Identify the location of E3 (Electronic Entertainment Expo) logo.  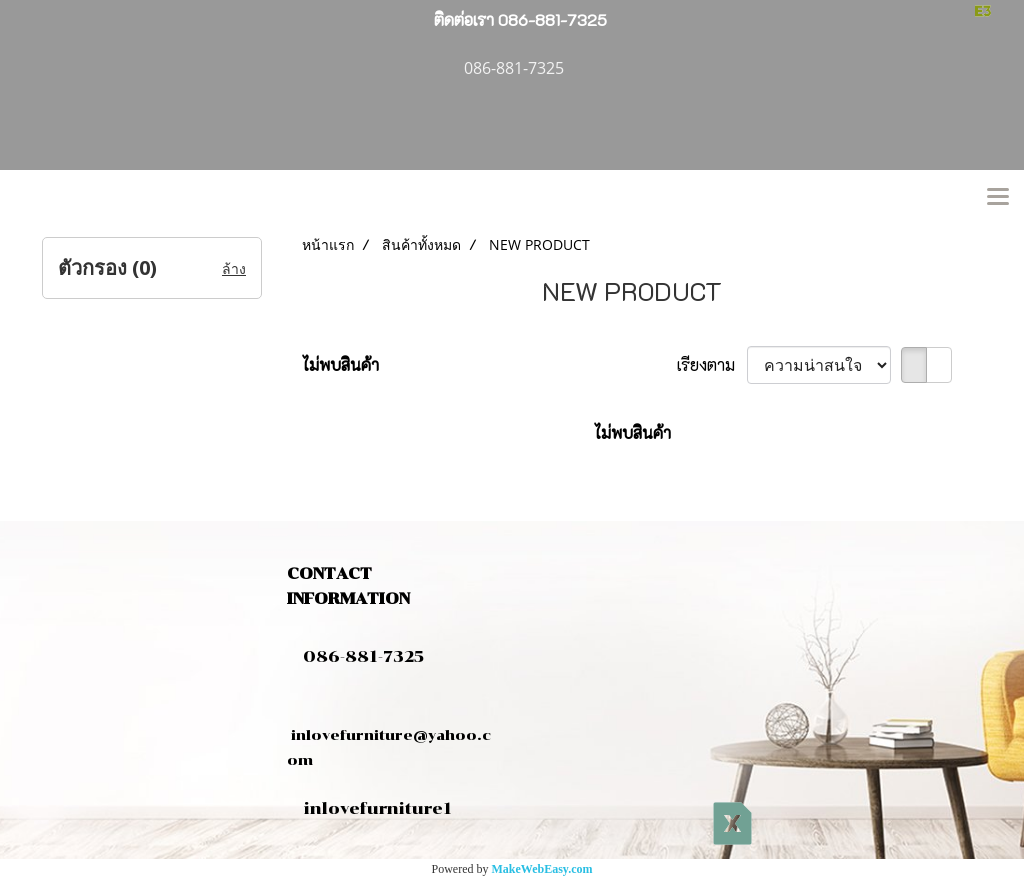
(983, 11).